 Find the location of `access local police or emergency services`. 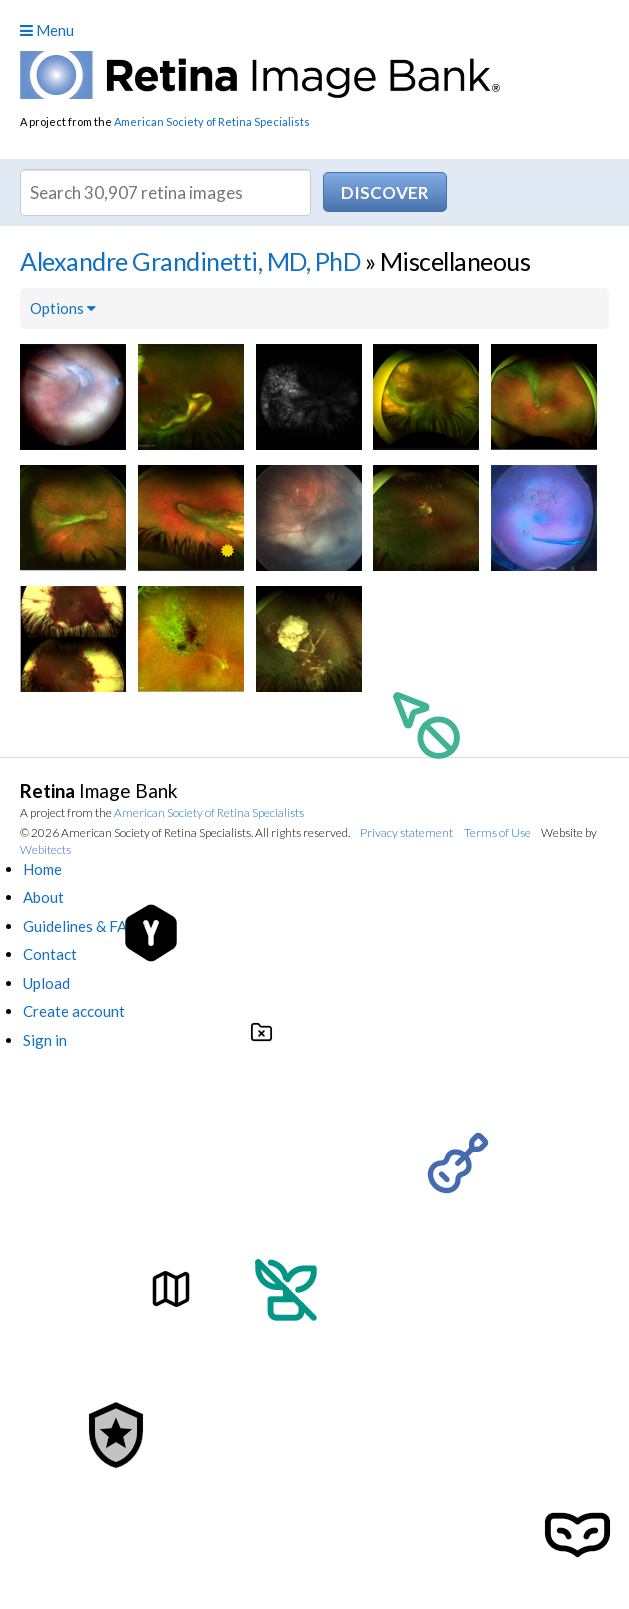

access local police or emergency services is located at coordinates (116, 1435).